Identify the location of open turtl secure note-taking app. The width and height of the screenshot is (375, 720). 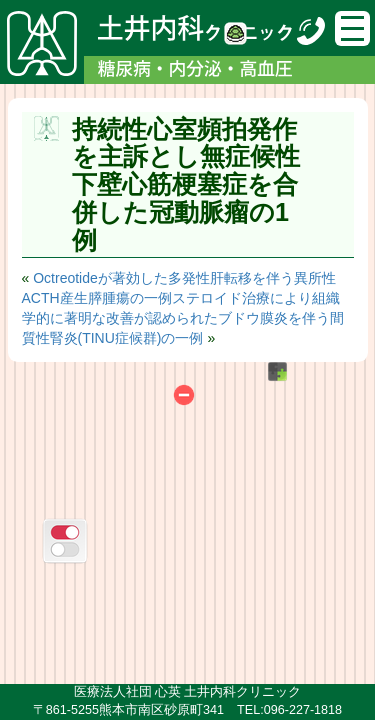
(235, 33).